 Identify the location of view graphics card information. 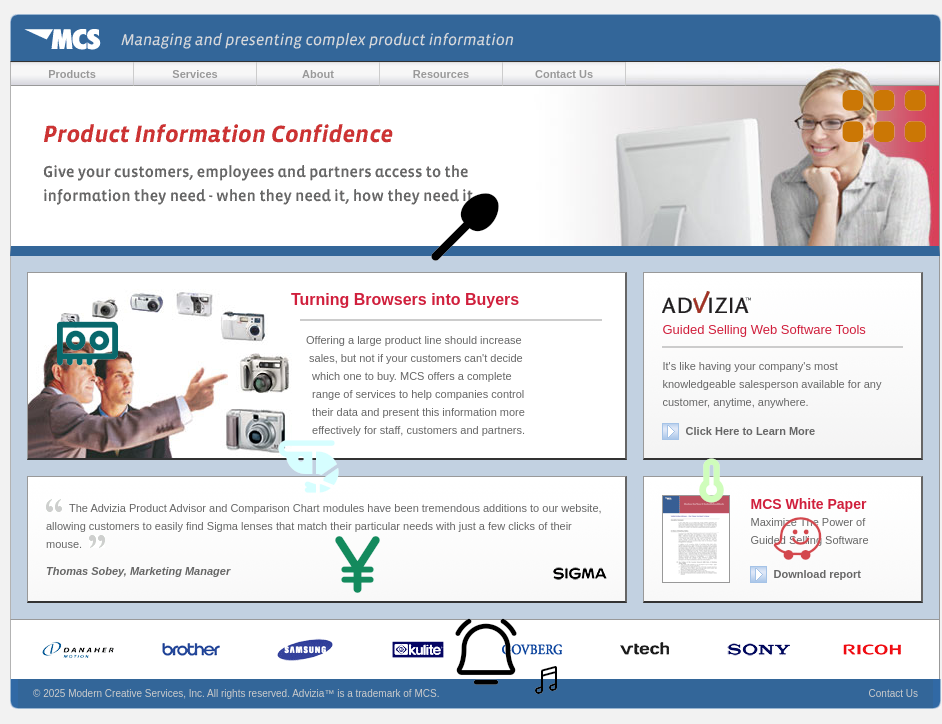
(87, 342).